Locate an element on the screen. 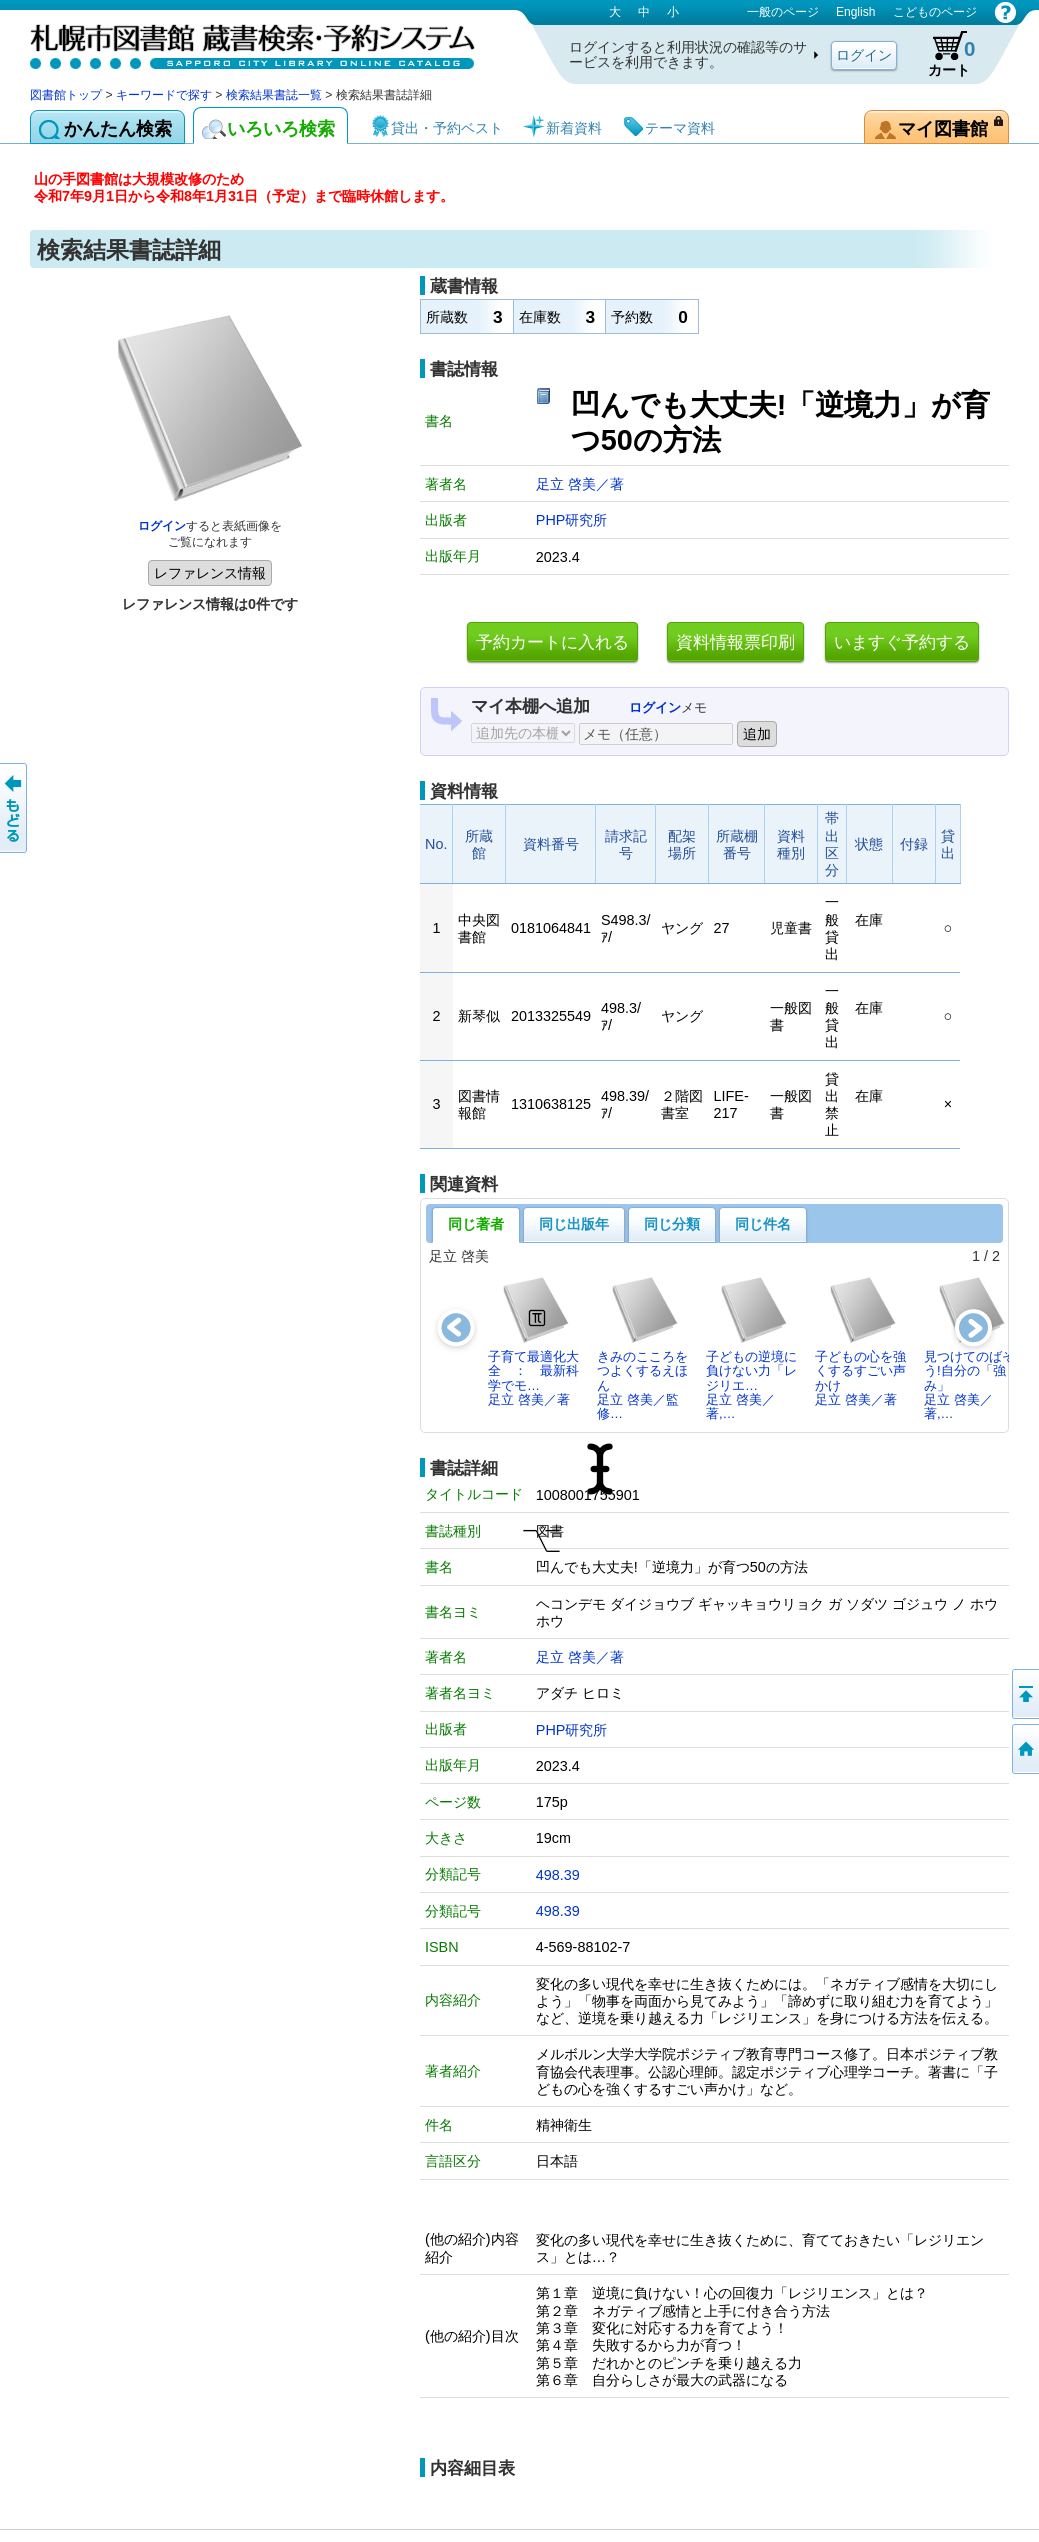  access mathematical constants or formulas is located at coordinates (537, 1318).